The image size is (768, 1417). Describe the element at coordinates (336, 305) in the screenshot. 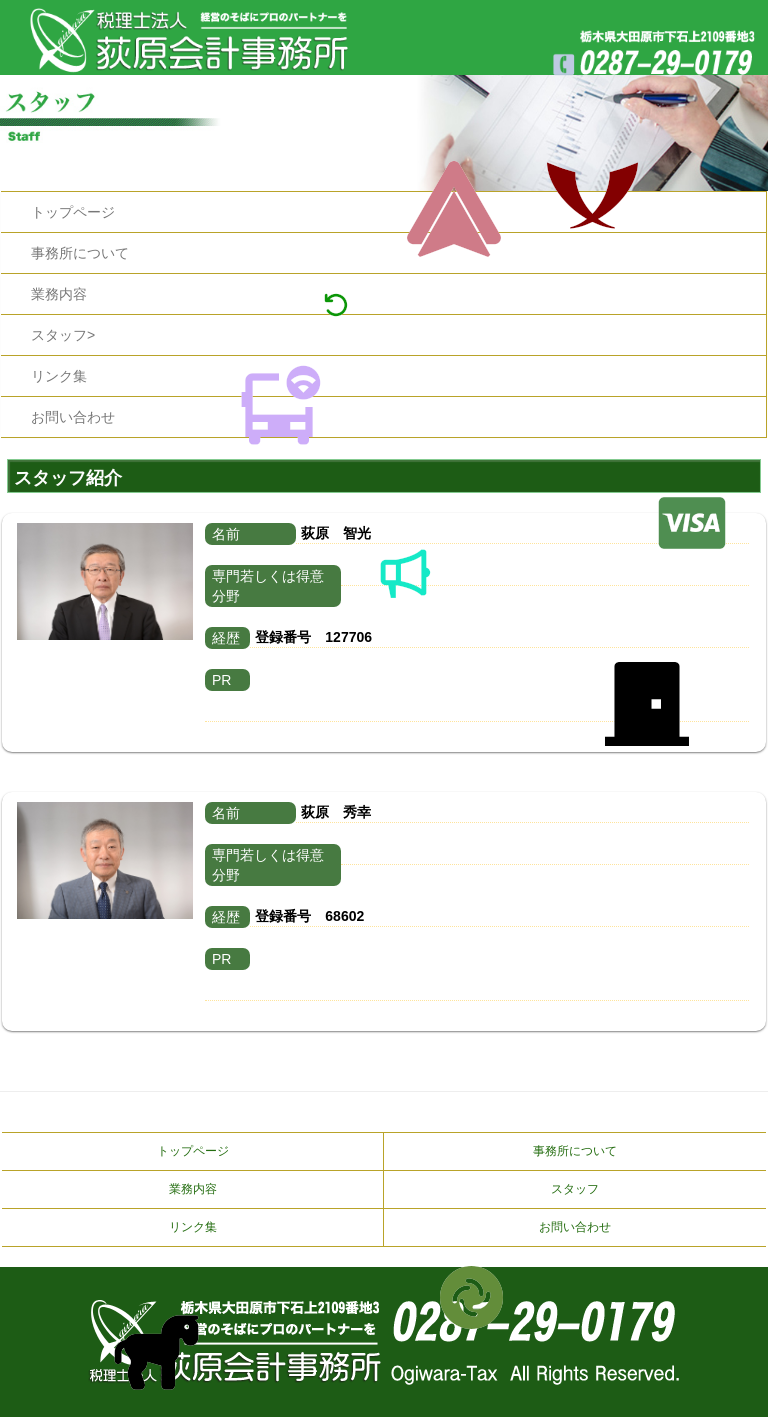

I see `undo the last action` at that location.